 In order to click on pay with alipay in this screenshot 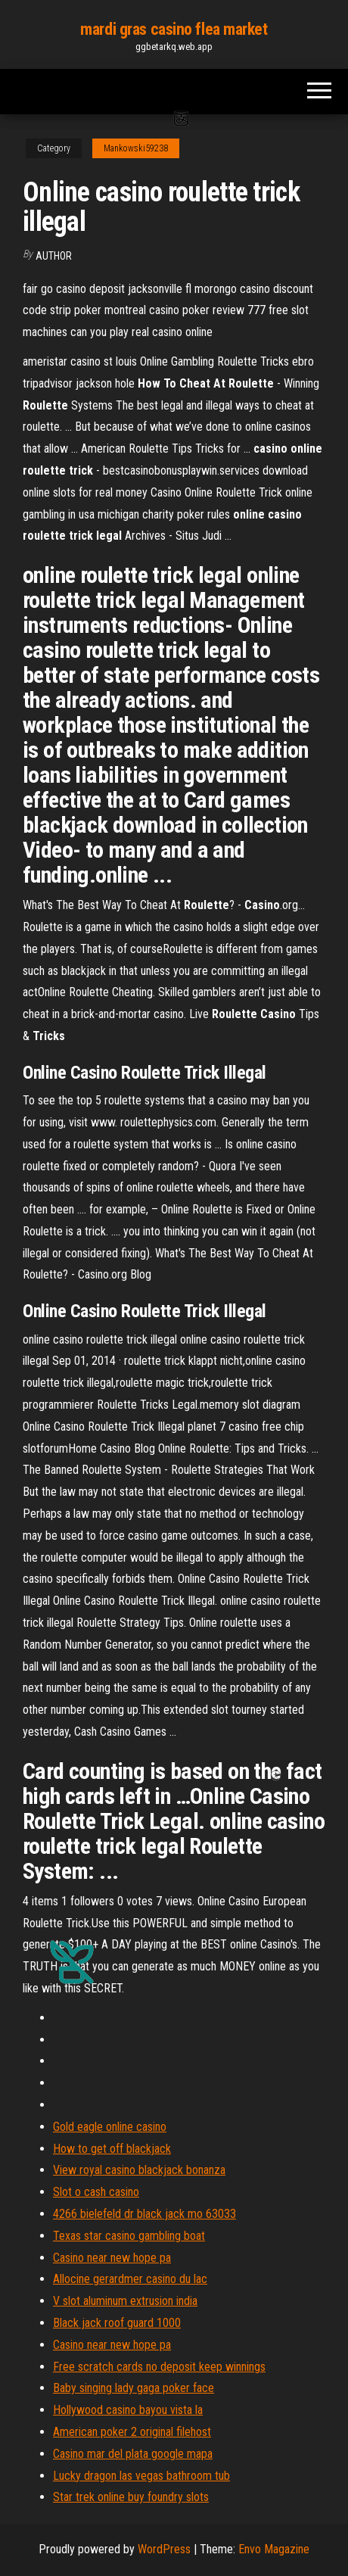, I will do `click(181, 118)`.